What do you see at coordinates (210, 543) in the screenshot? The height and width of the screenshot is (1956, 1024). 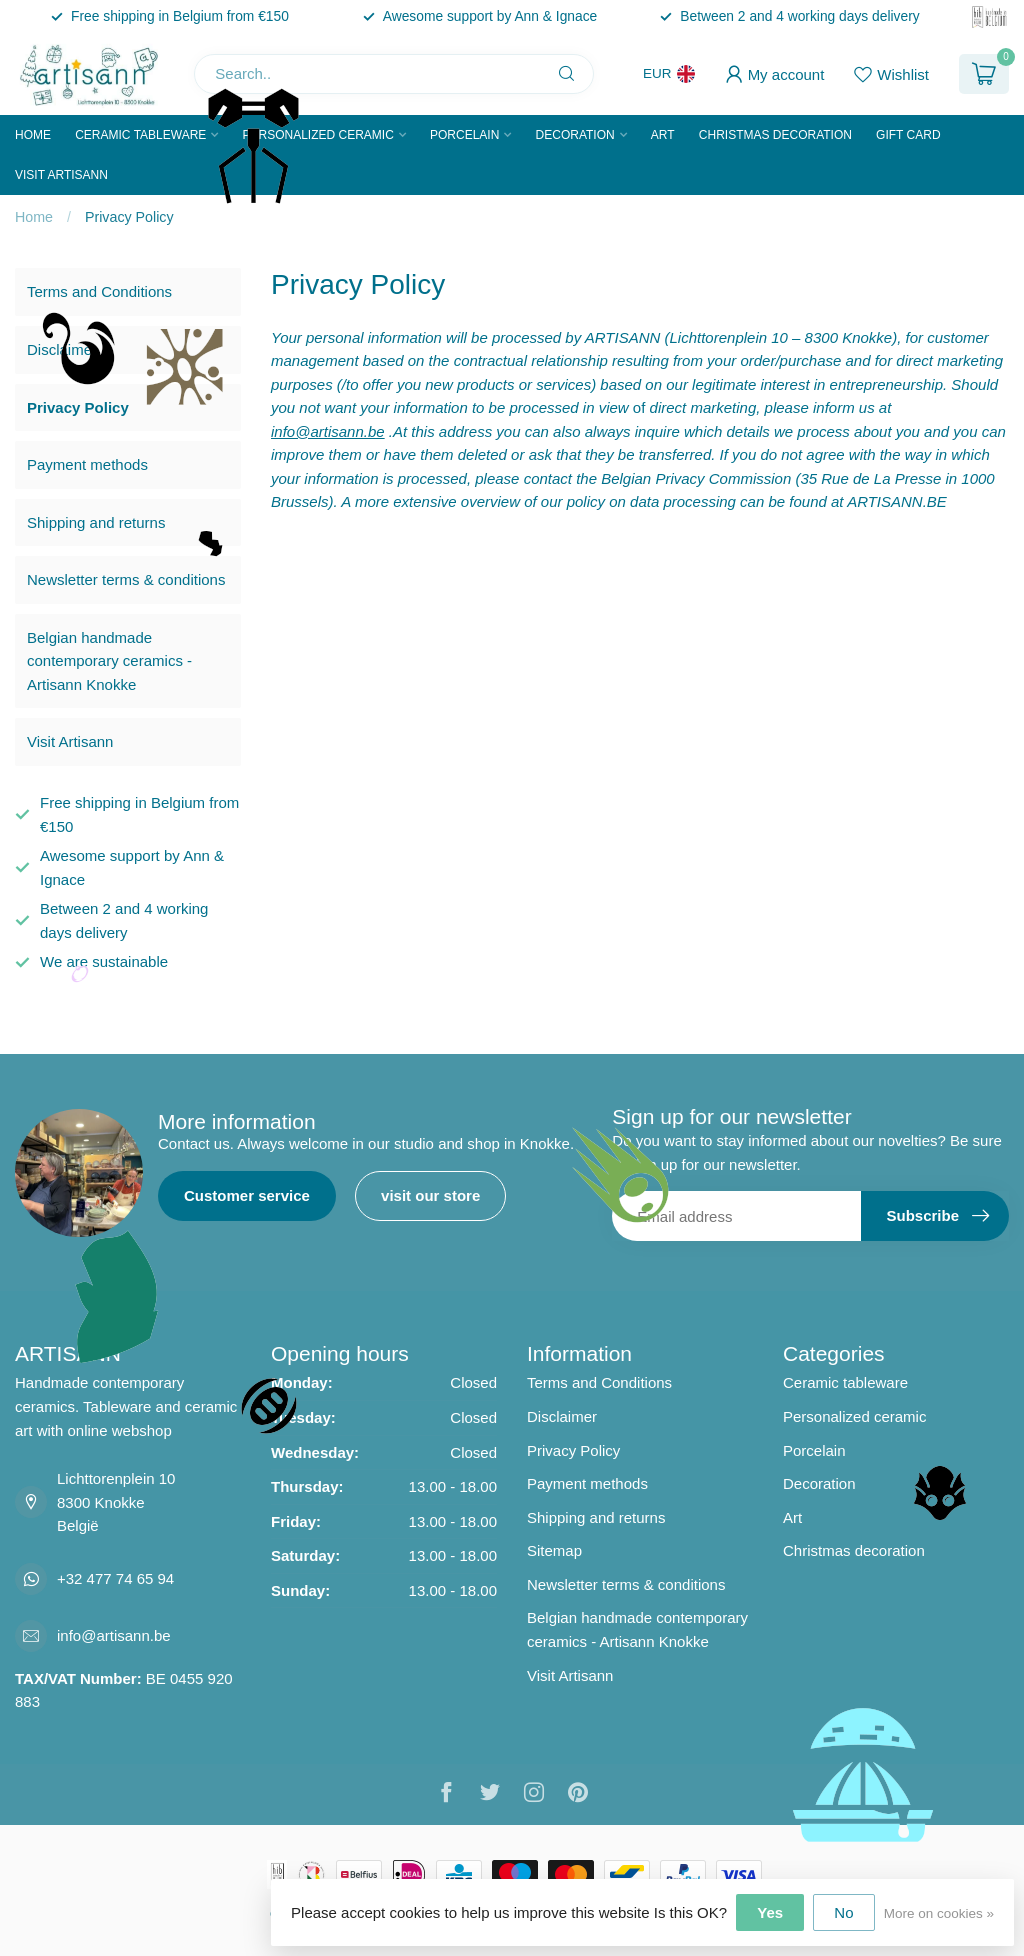 I see `select Paraguay as your country or region` at bounding box center [210, 543].